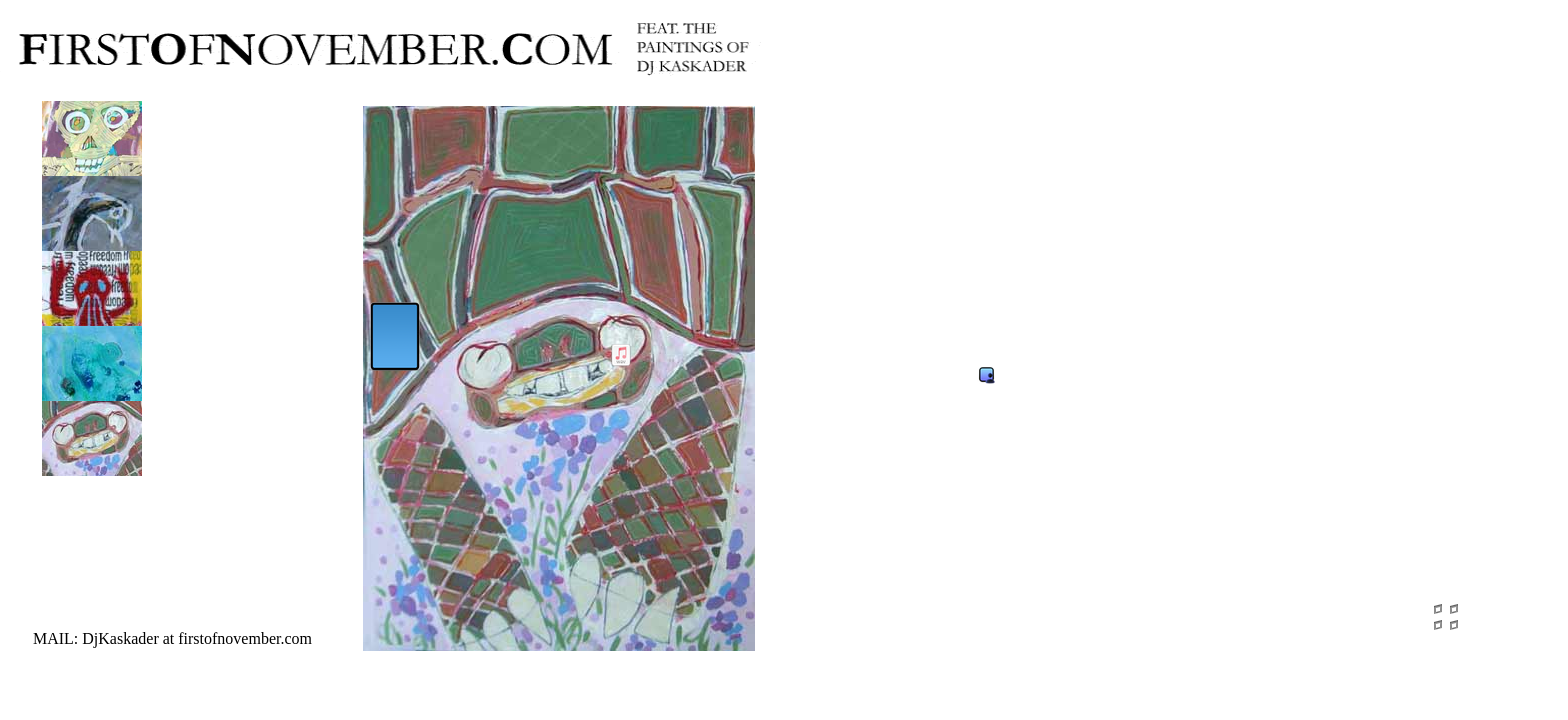 Image resolution: width=1568 pixels, height=720 pixels. Describe the element at coordinates (621, 355) in the screenshot. I see `a wav audio file` at that location.